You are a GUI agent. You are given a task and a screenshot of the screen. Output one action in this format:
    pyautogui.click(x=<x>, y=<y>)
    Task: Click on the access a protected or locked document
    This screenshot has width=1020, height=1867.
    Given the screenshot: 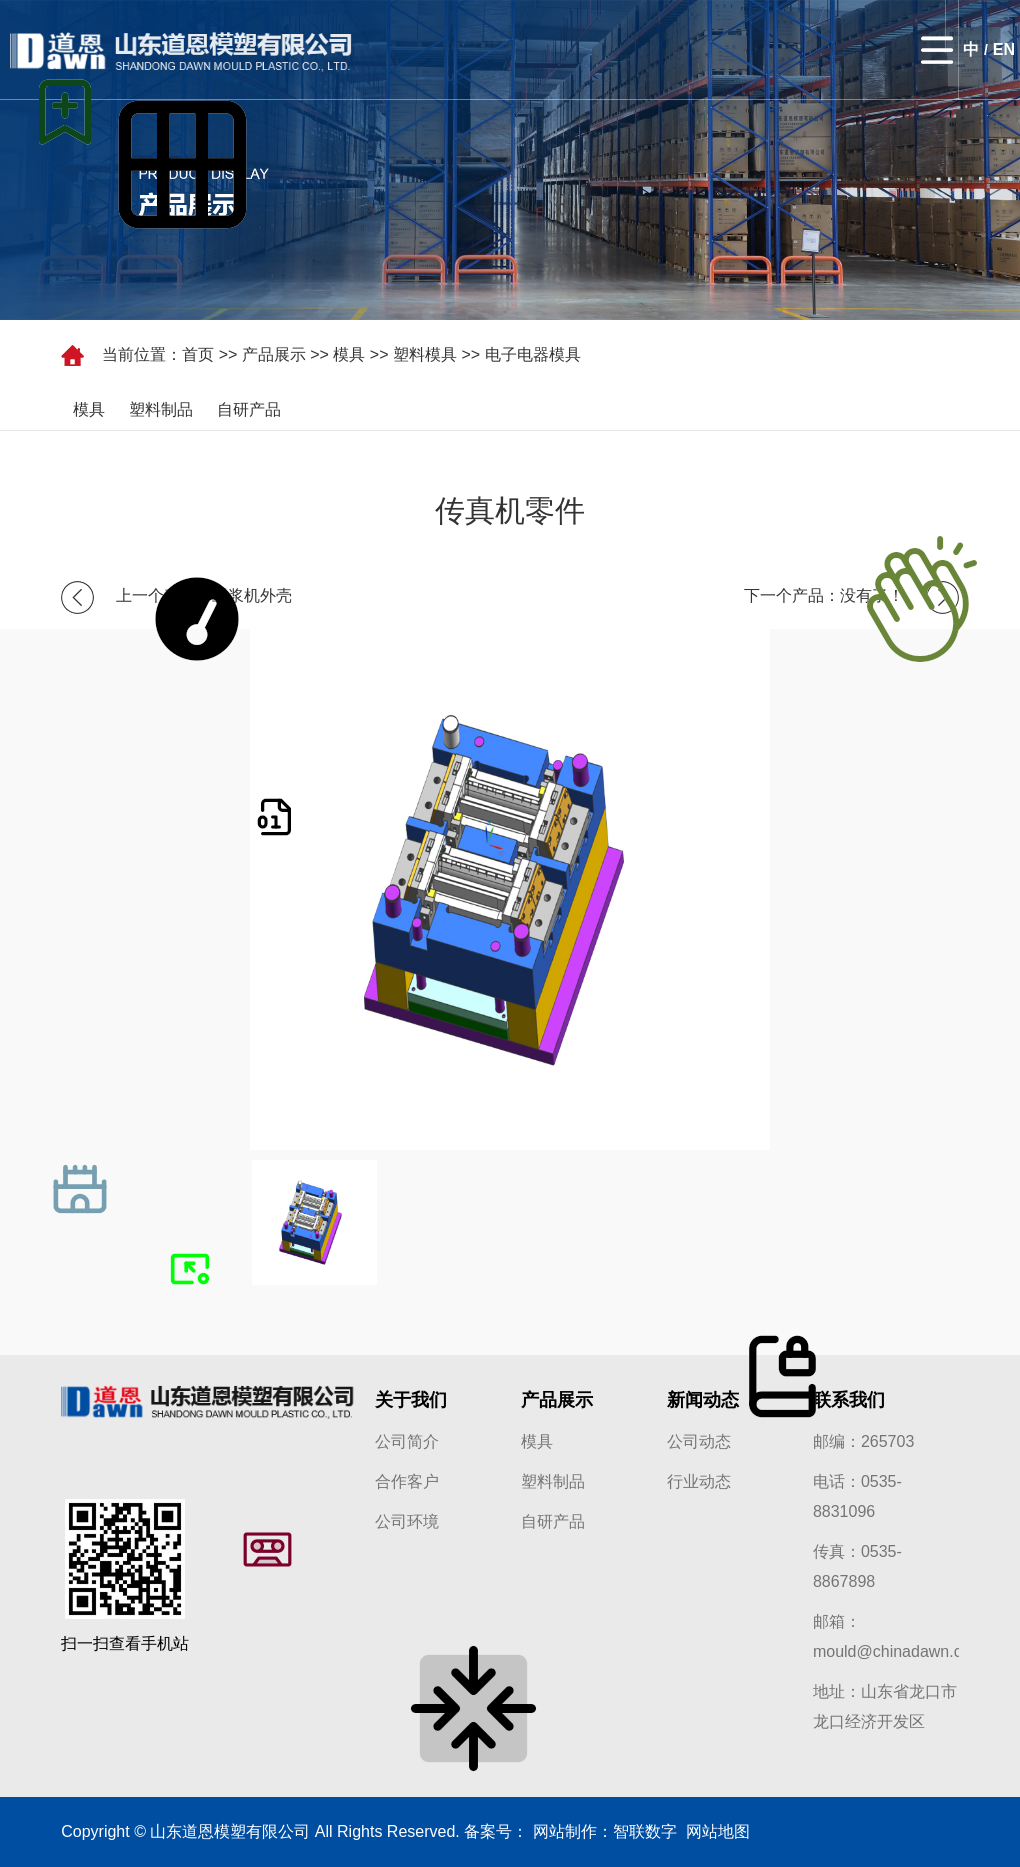 What is the action you would take?
    pyautogui.click(x=782, y=1376)
    